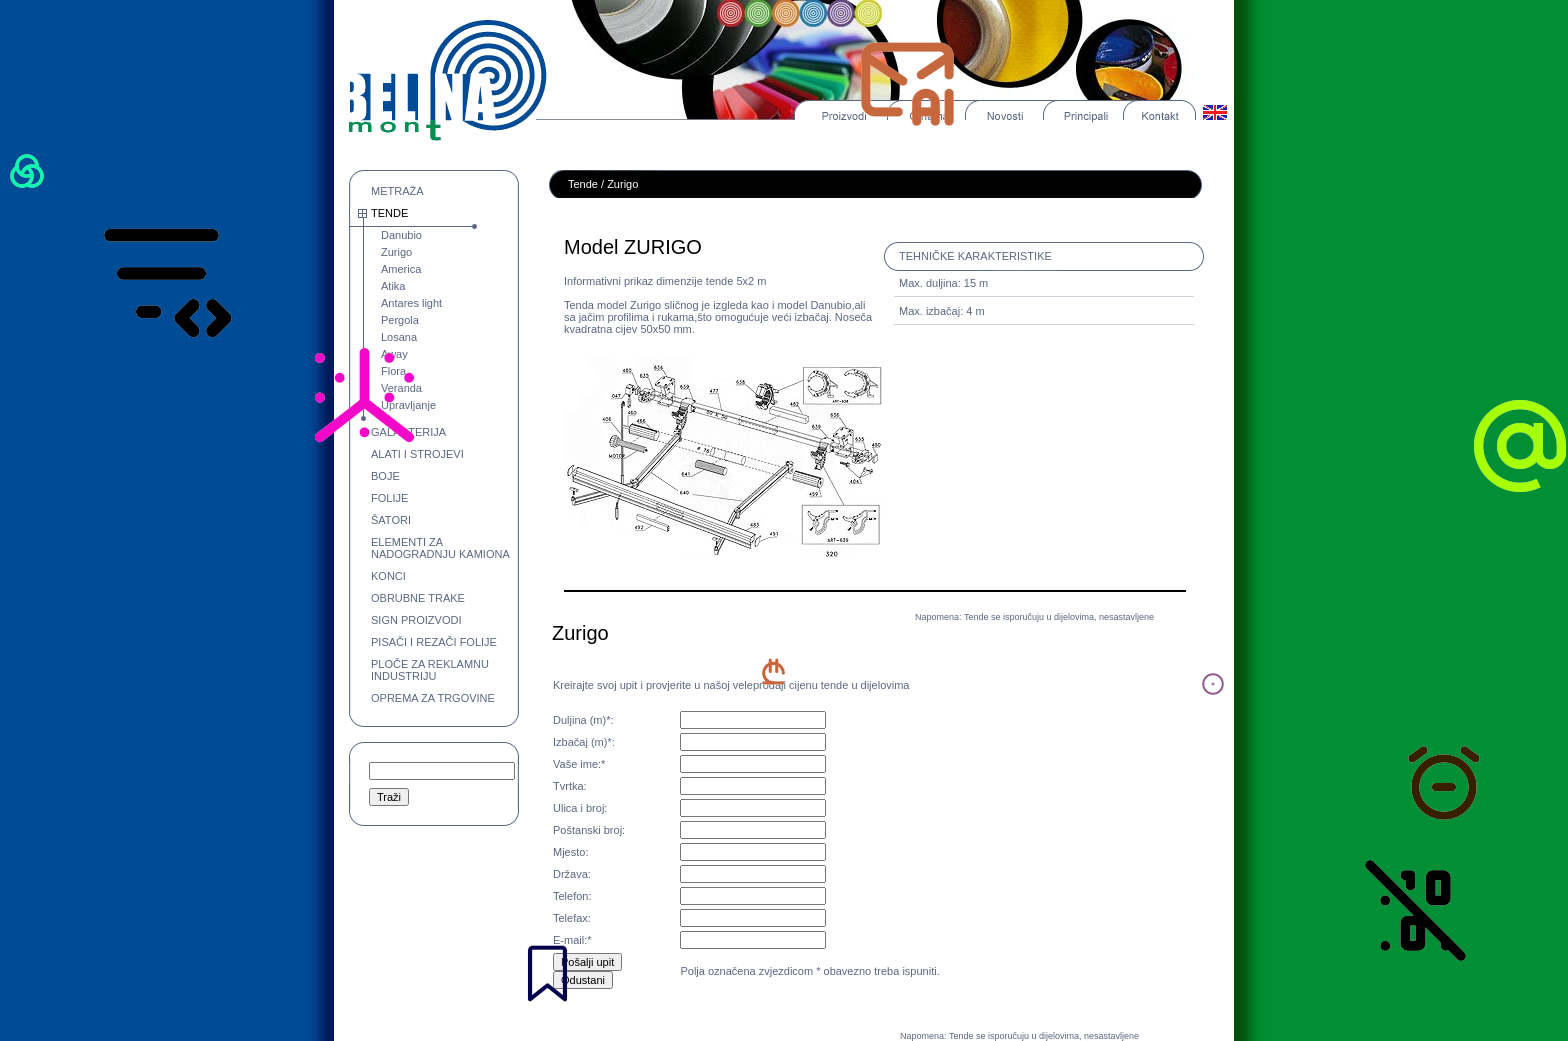 The image size is (1568, 1041). What do you see at coordinates (161, 273) in the screenshot?
I see `filter results by code or script` at bounding box center [161, 273].